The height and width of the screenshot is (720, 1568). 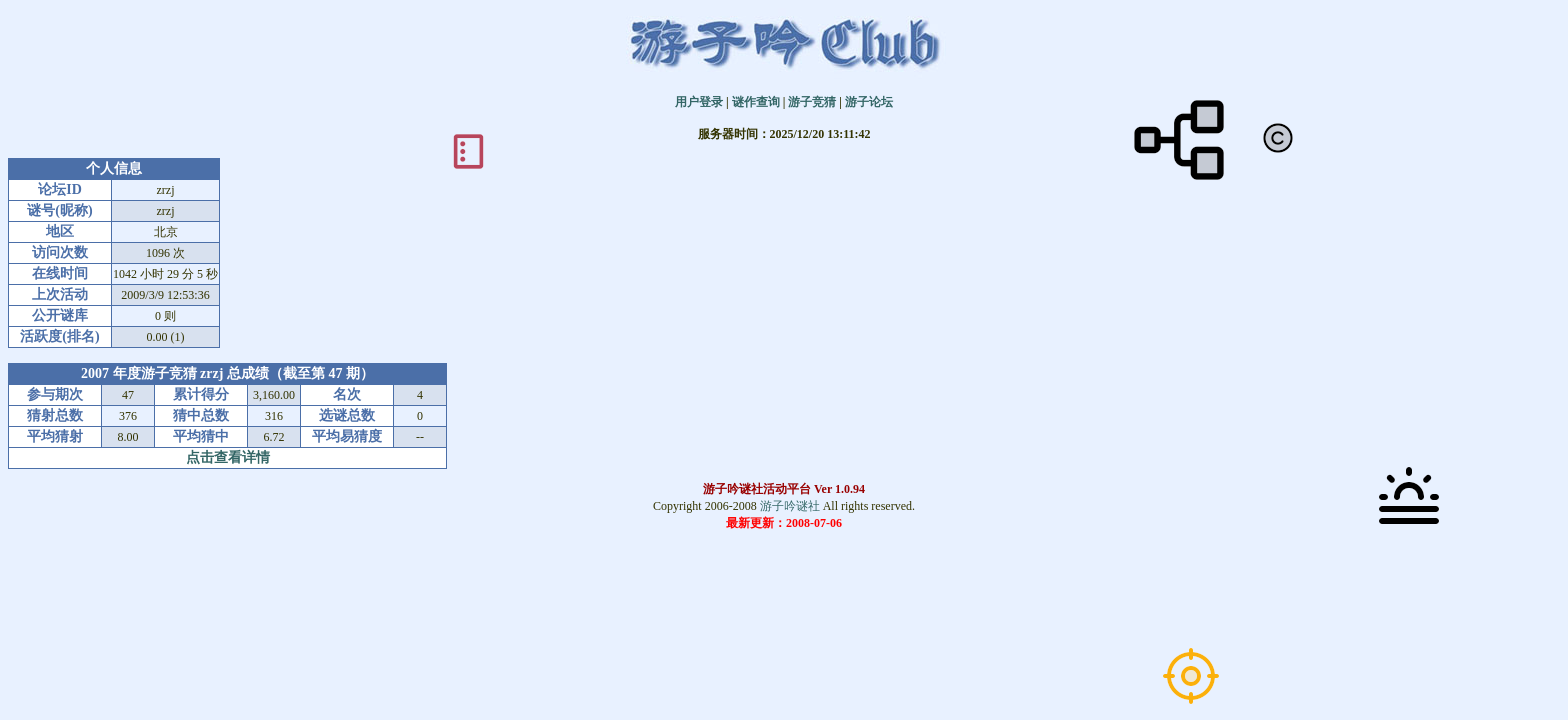 I want to click on indicates hazy or foggy weather conditions, so click(x=1409, y=497).